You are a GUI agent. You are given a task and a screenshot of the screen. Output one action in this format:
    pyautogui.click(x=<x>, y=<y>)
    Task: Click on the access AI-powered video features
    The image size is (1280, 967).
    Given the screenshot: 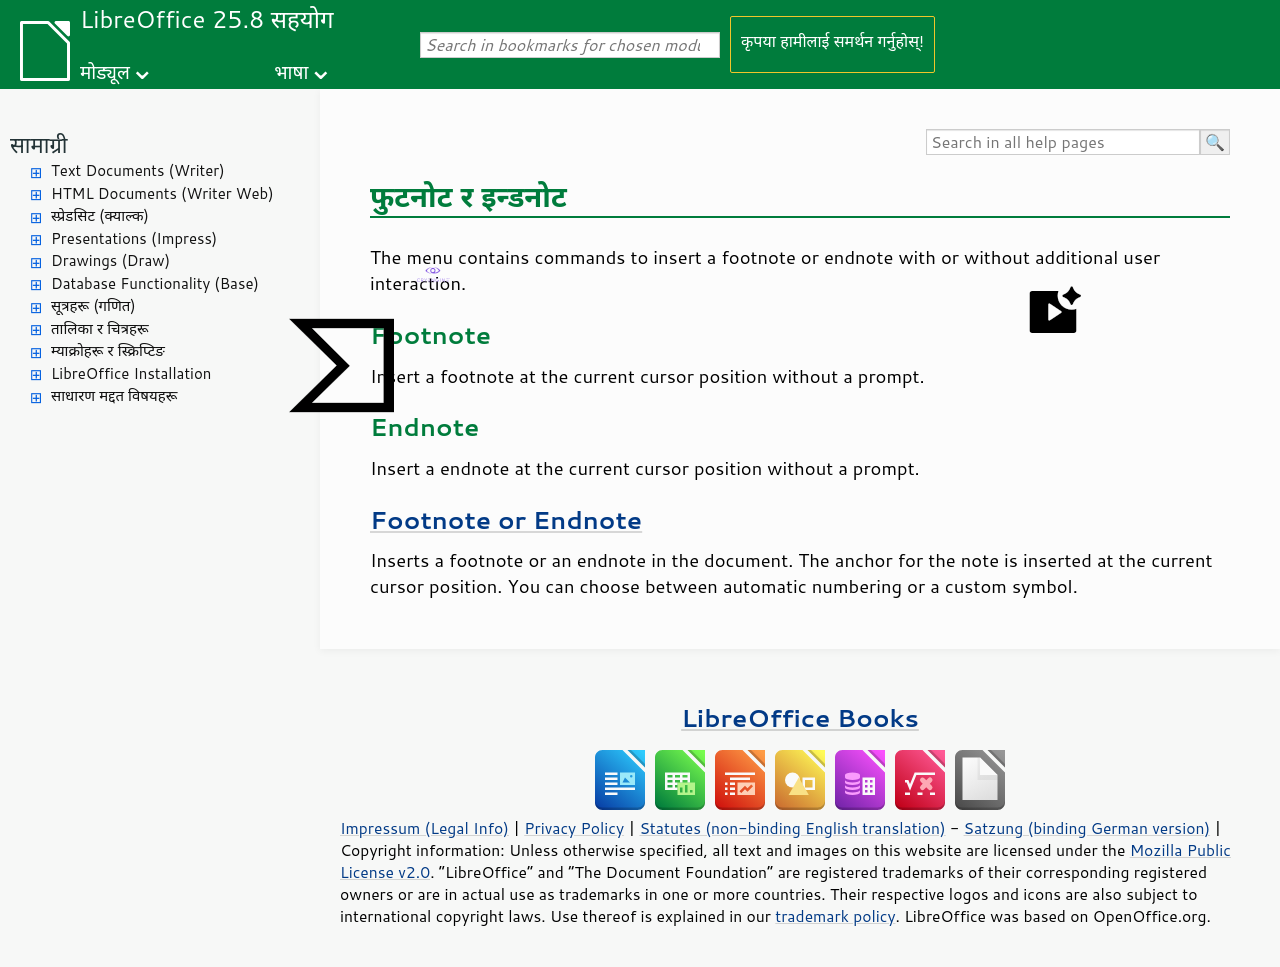 What is the action you would take?
    pyautogui.click(x=1053, y=312)
    